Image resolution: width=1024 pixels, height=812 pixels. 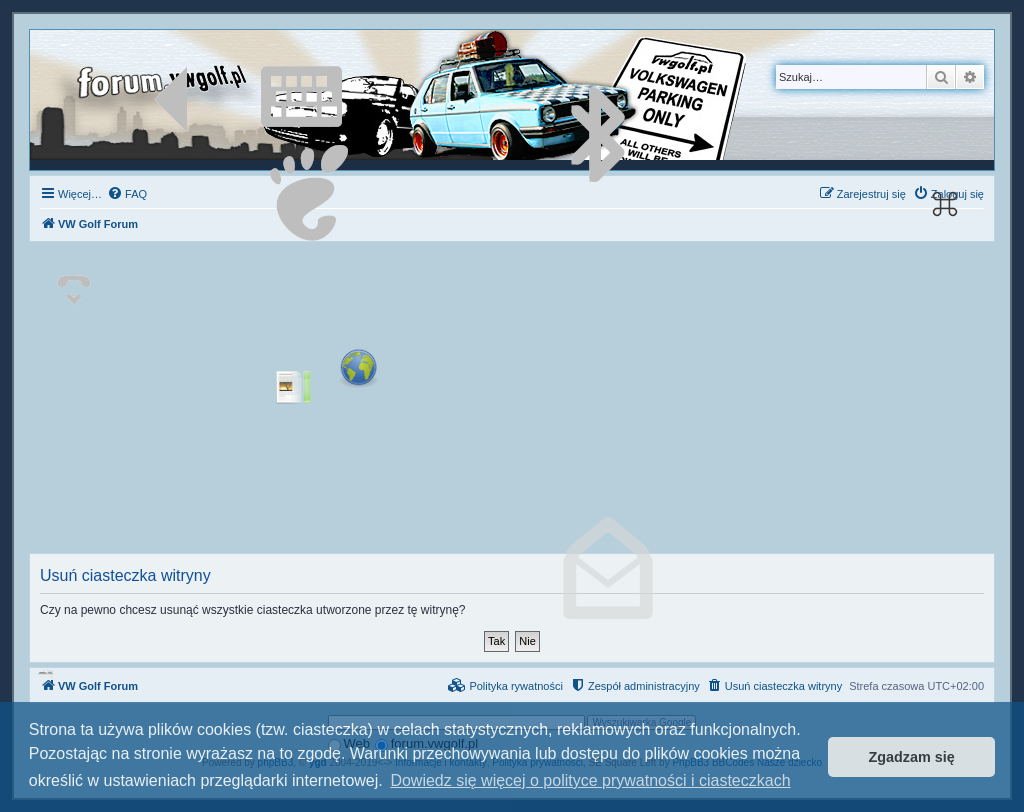 I want to click on navigate to the previous item or screen, so click(x=173, y=99).